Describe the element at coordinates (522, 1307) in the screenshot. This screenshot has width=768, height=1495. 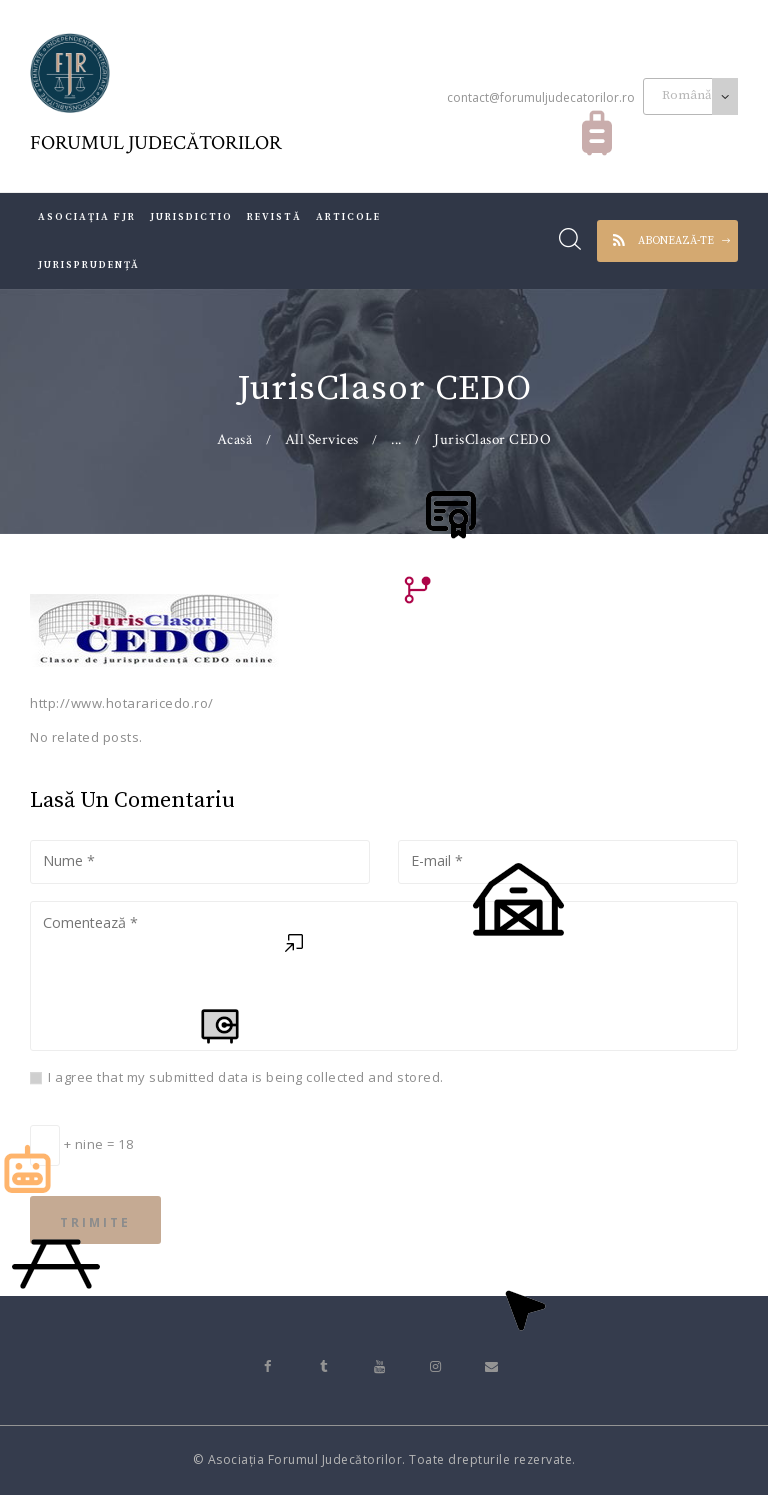
I see `tap to navigate to a destination` at that location.